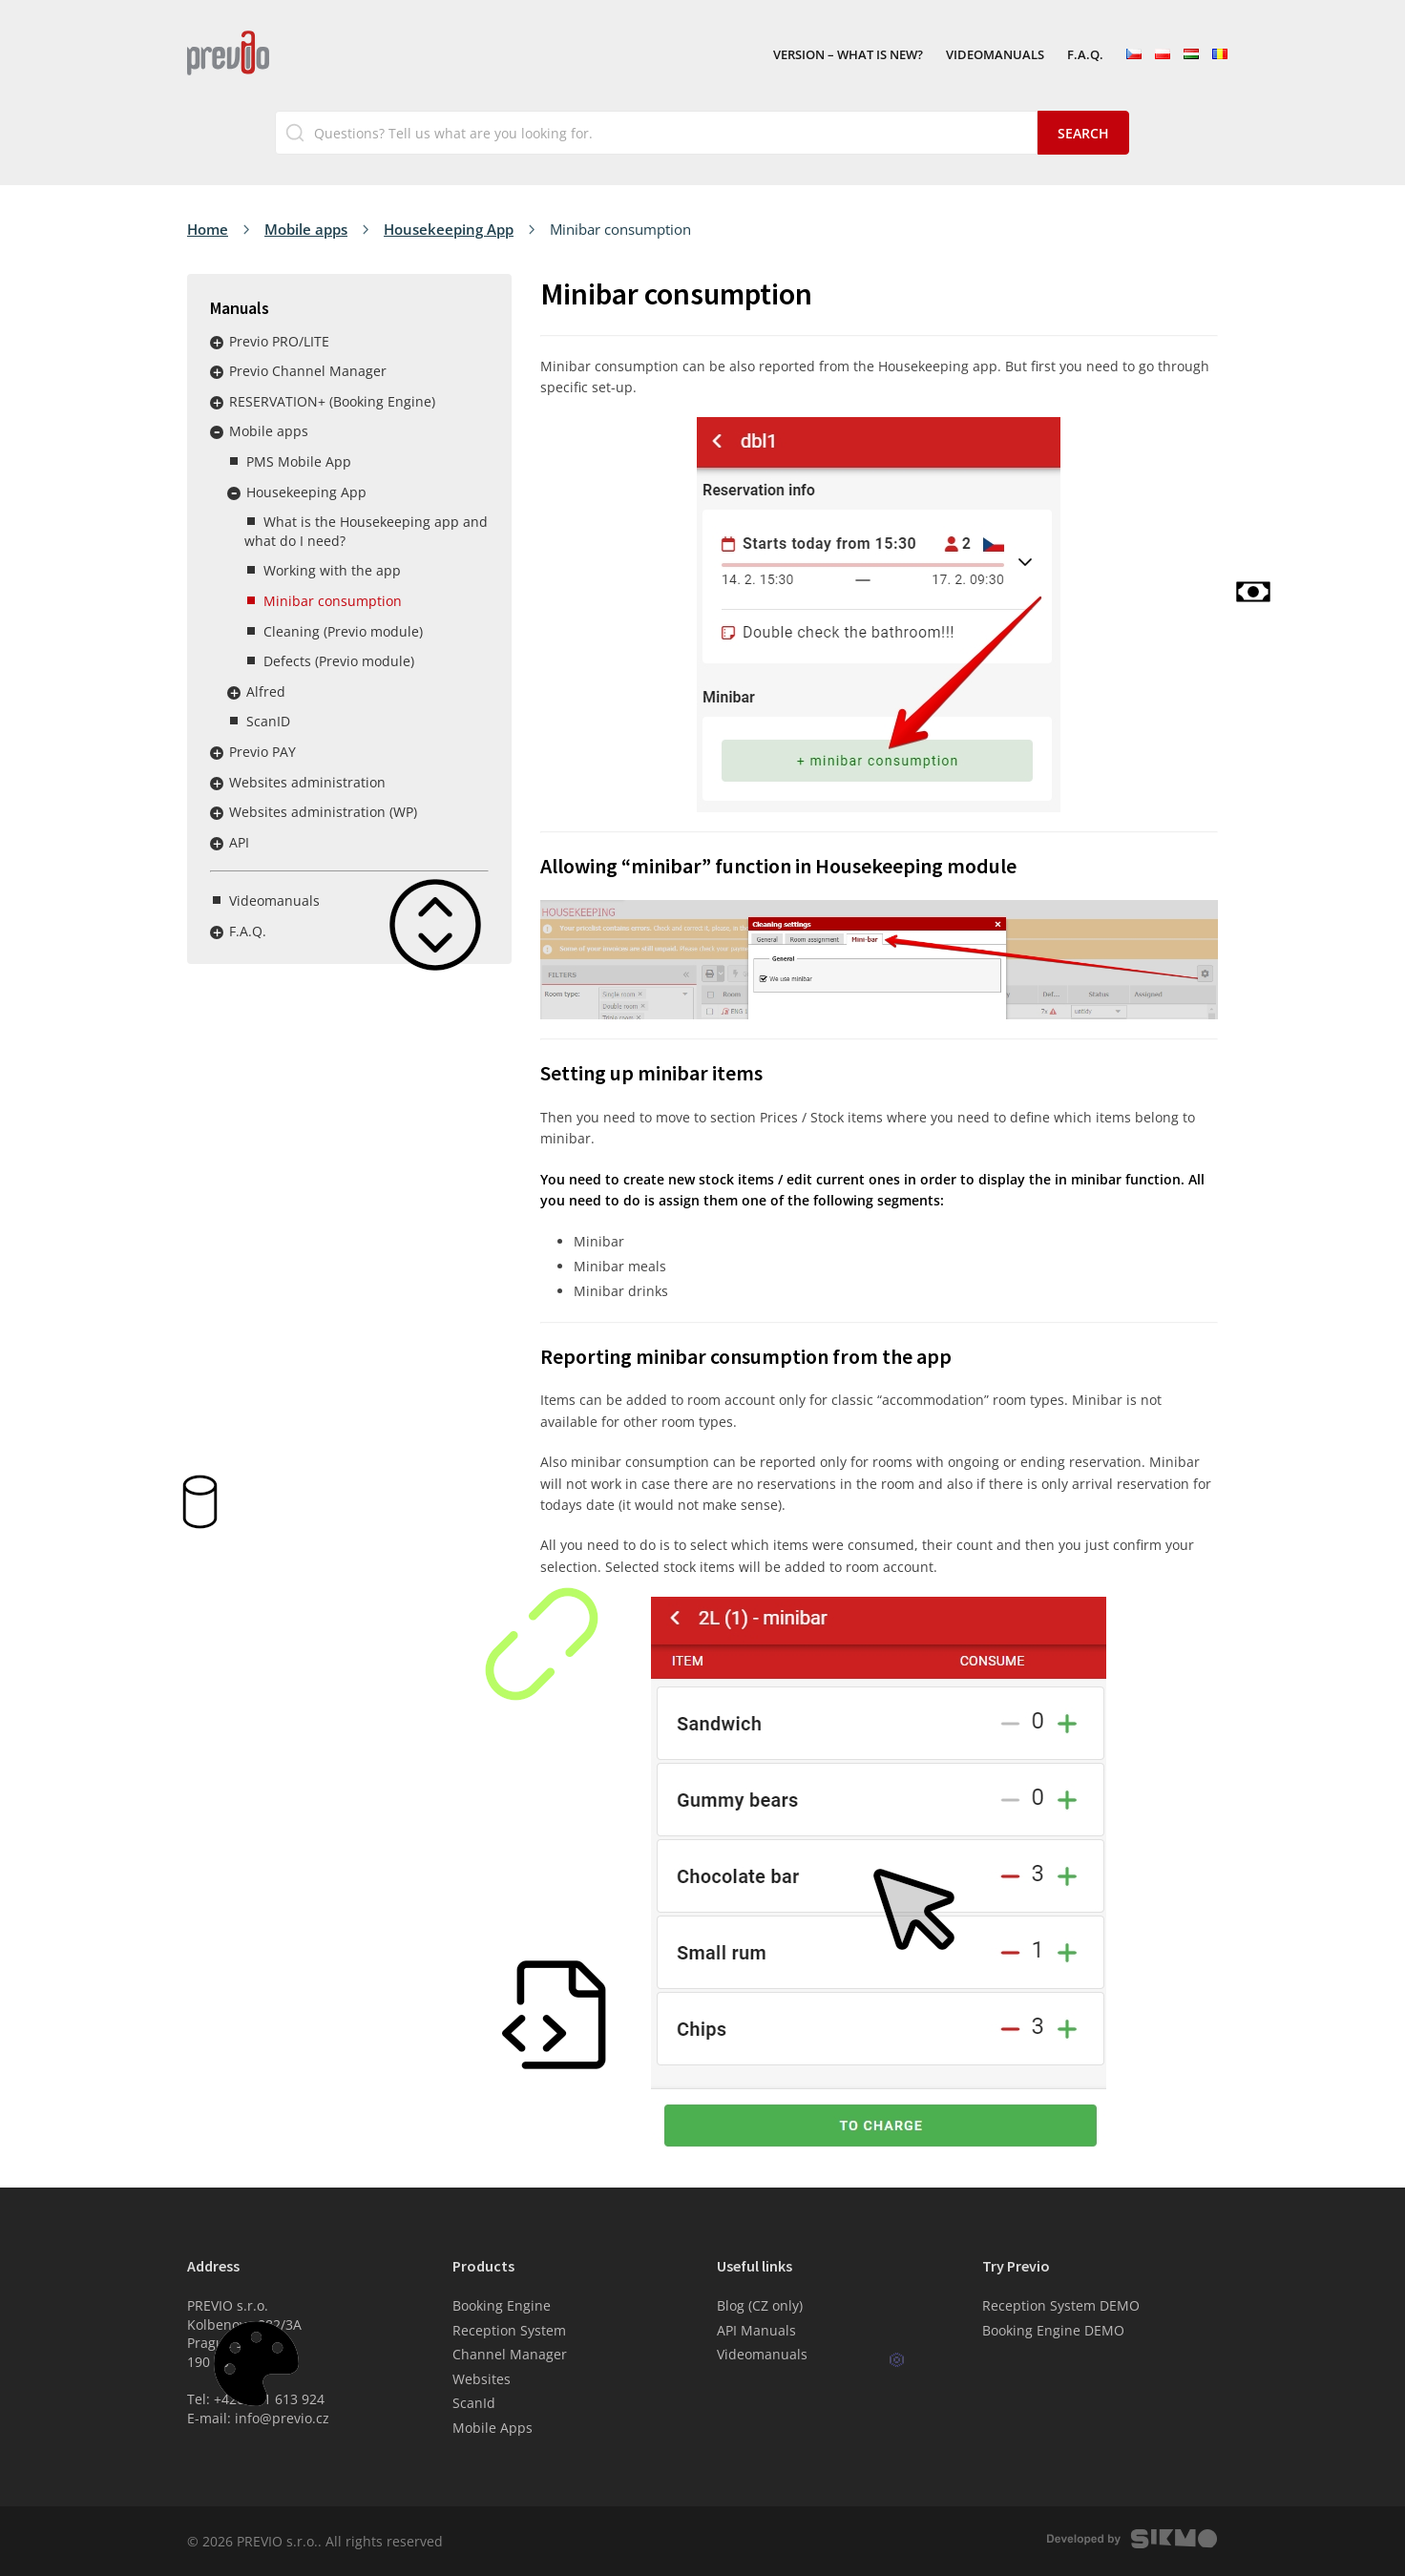 The width and height of the screenshot is (1405, 2576). Describe the element at coordinates (256, 2363) in the screenshot. I see `access color and theme settings` at that location.